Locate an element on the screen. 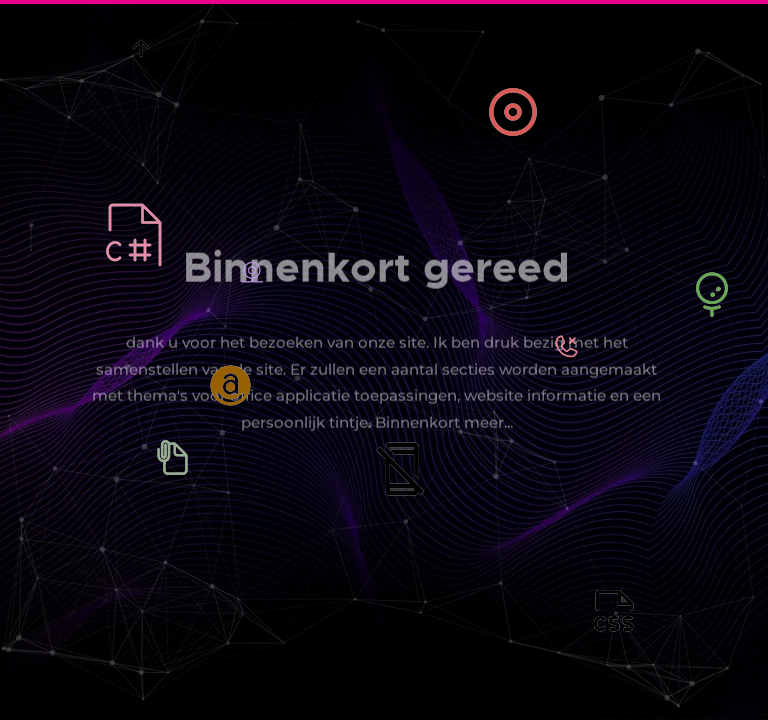 The width and height of the screenshot is (768, 720). play or access audio/music content is located at coordinates (513, 112).